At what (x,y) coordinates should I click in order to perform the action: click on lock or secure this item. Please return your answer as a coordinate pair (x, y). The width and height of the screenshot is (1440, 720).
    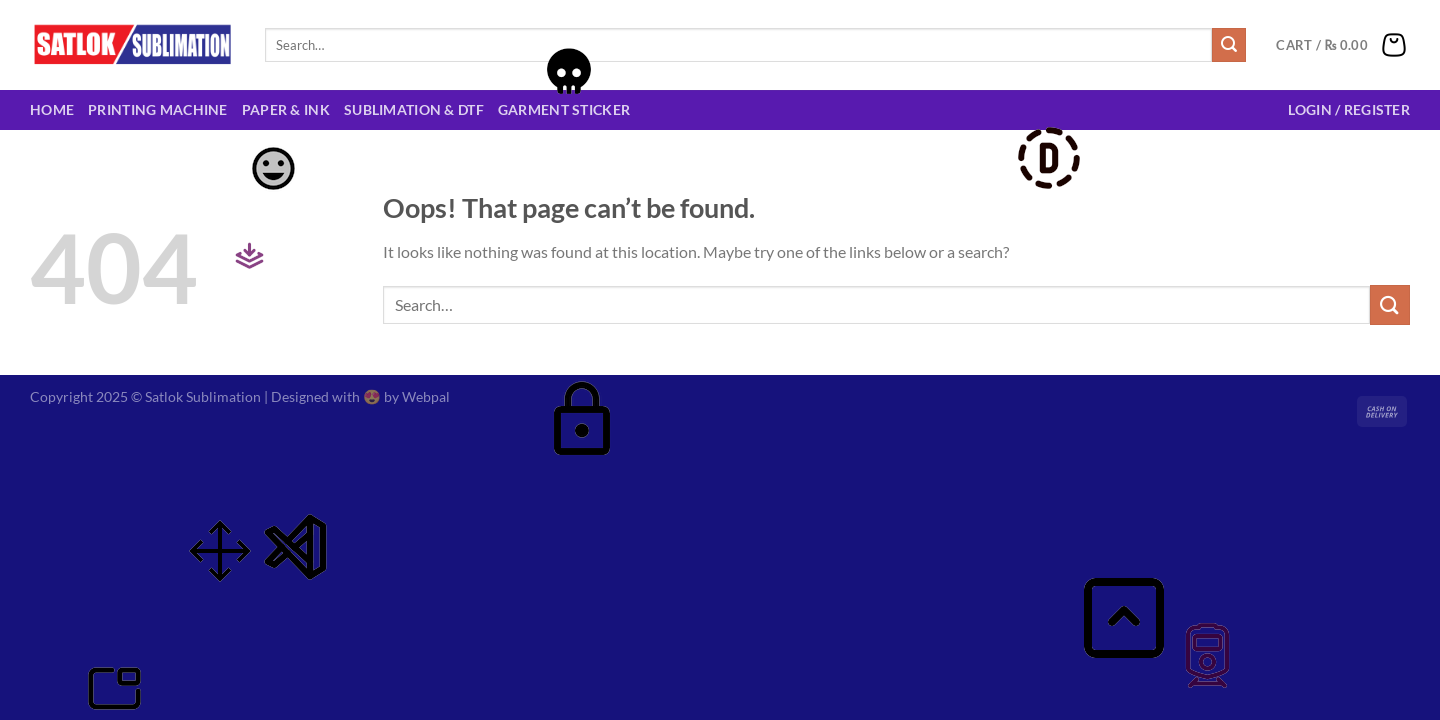
    Looking at the image, I should click on (582, 420).